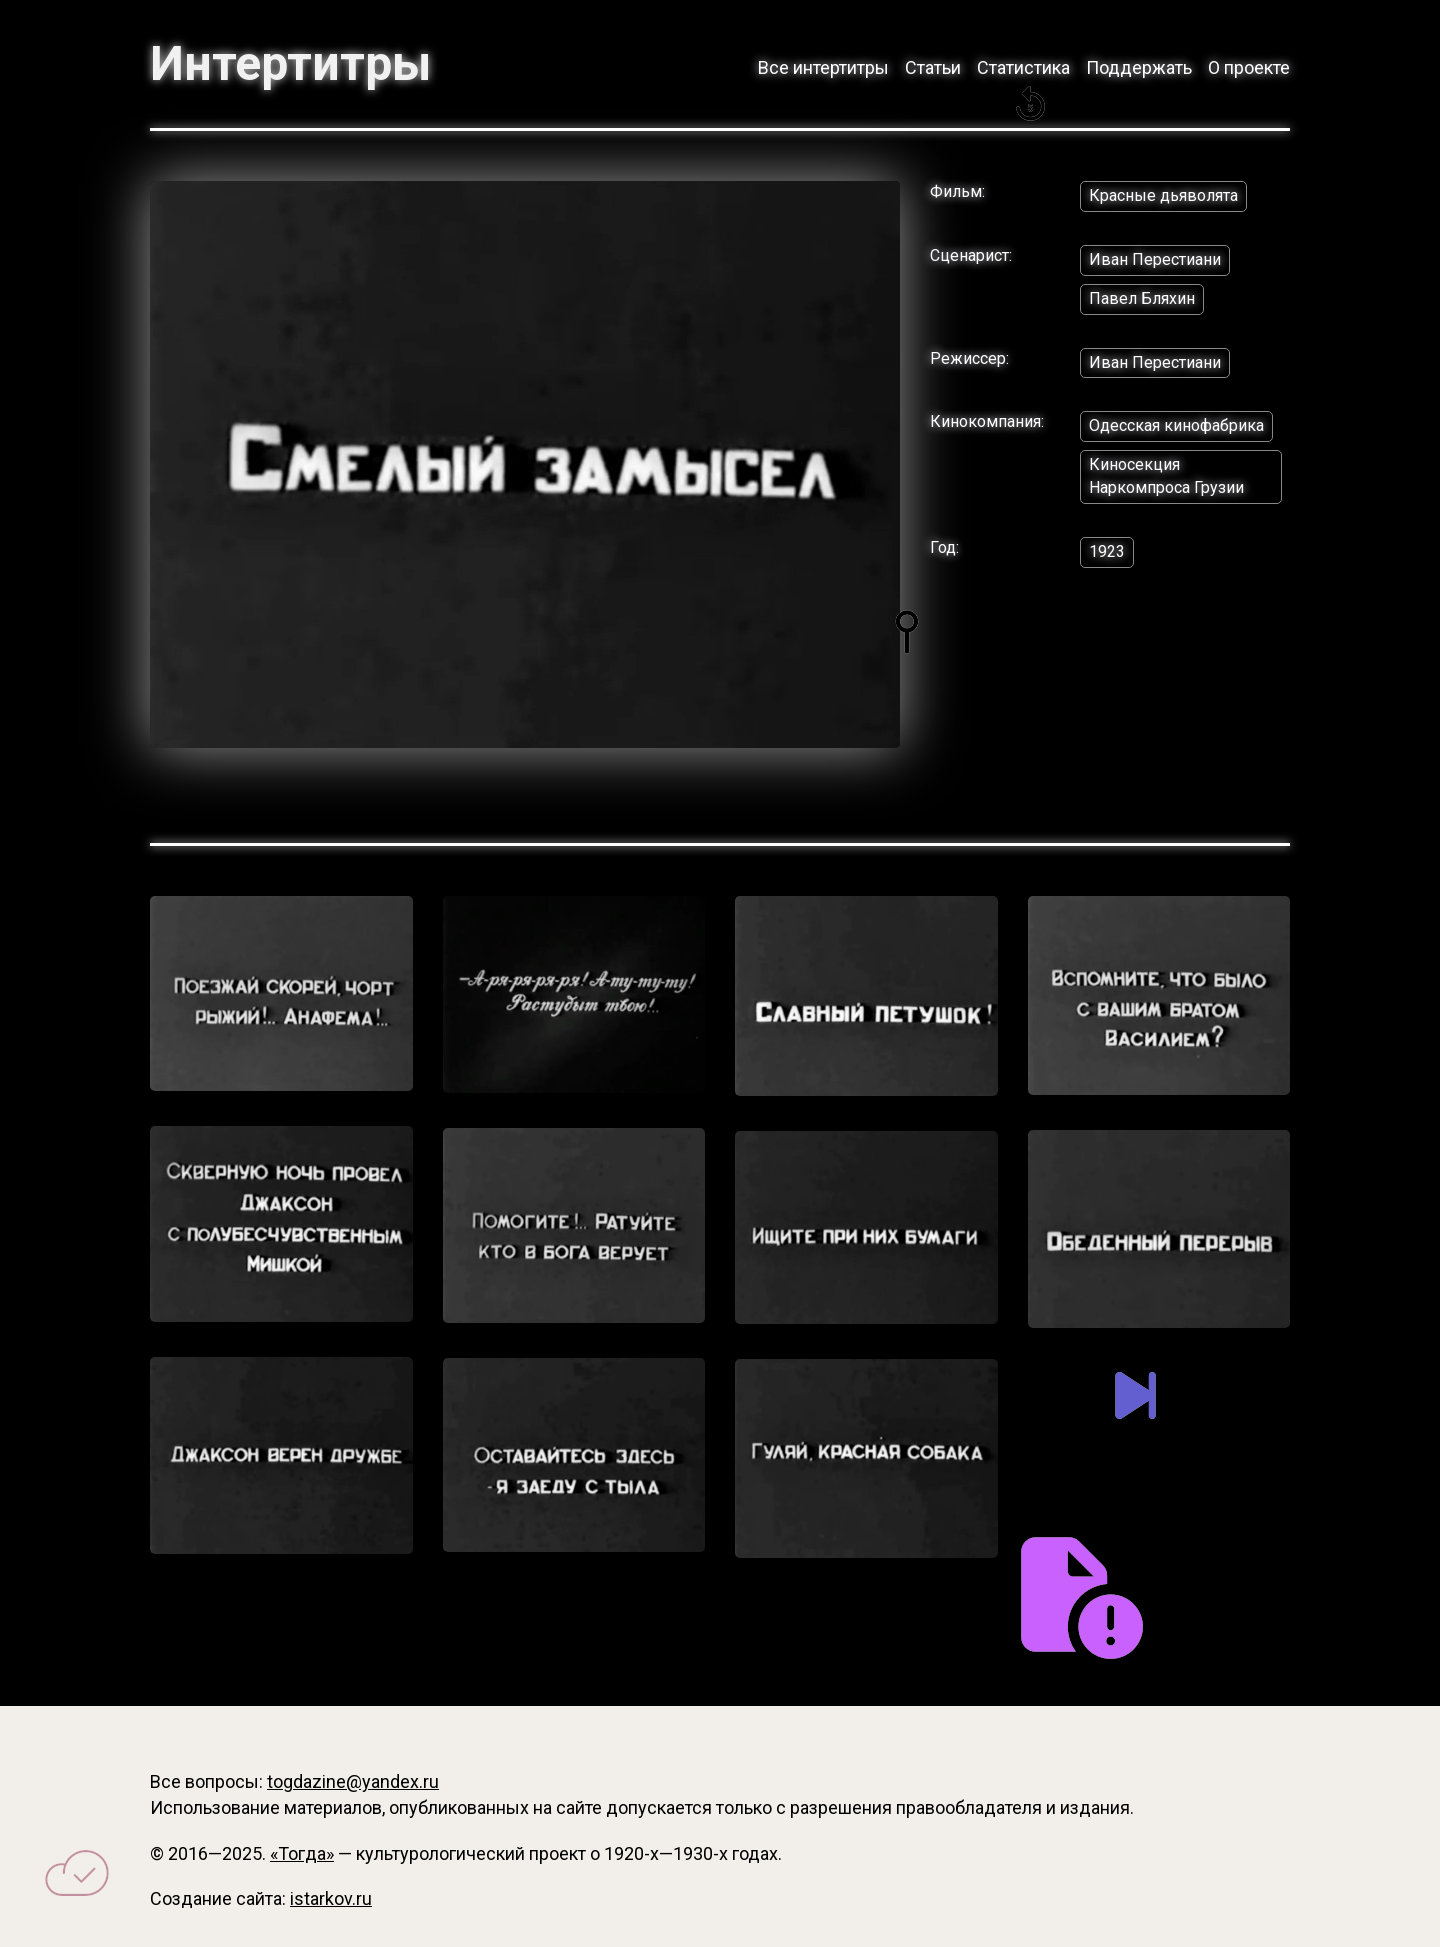 The width and height of the screenshot is (1440, 1947). What do you see at coordinates (1135, 1395) in the screenshot?
I see `skip to the next track` at bounding box center [1135, 1395].